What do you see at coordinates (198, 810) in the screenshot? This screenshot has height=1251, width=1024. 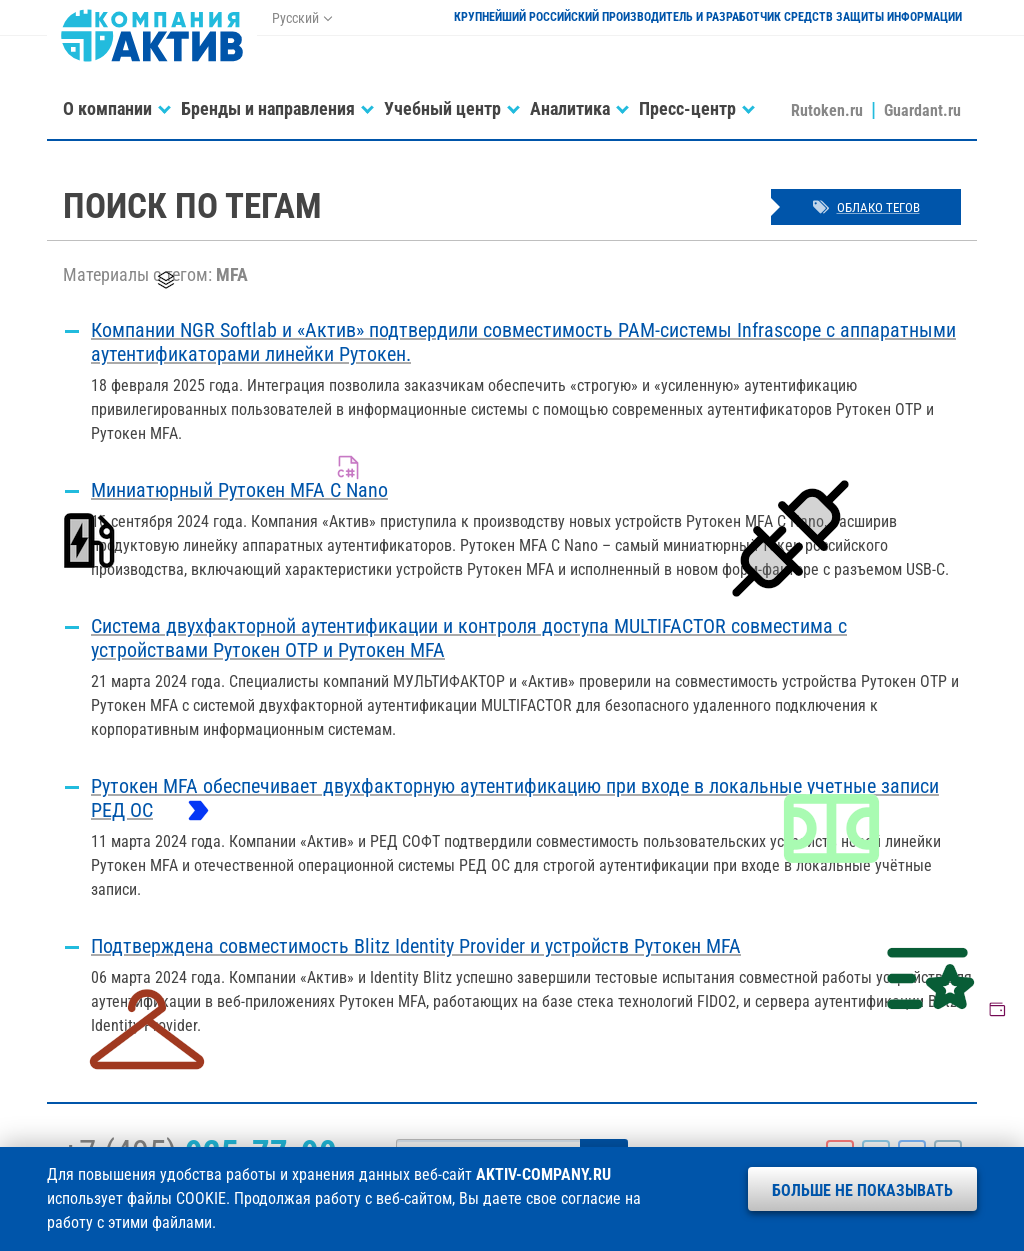 I see `navigate to the next item or step` at bounding box center [198, 810].